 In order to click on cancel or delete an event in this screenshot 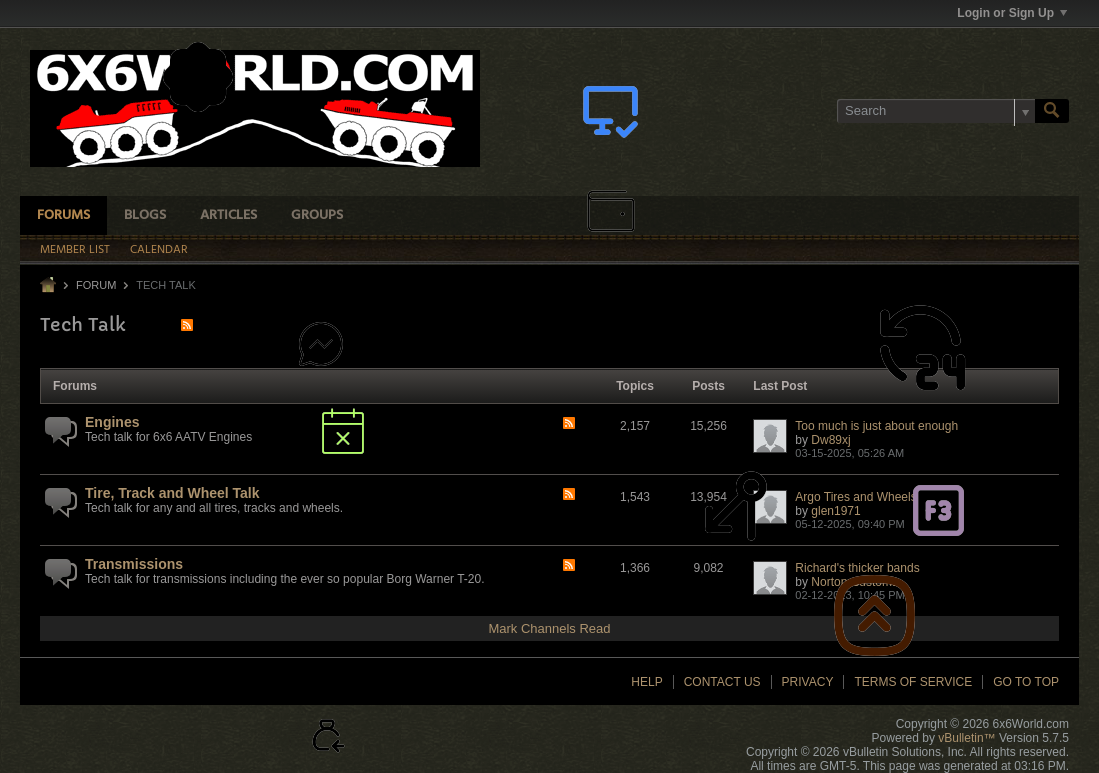, I will do `click(343, 433)`.